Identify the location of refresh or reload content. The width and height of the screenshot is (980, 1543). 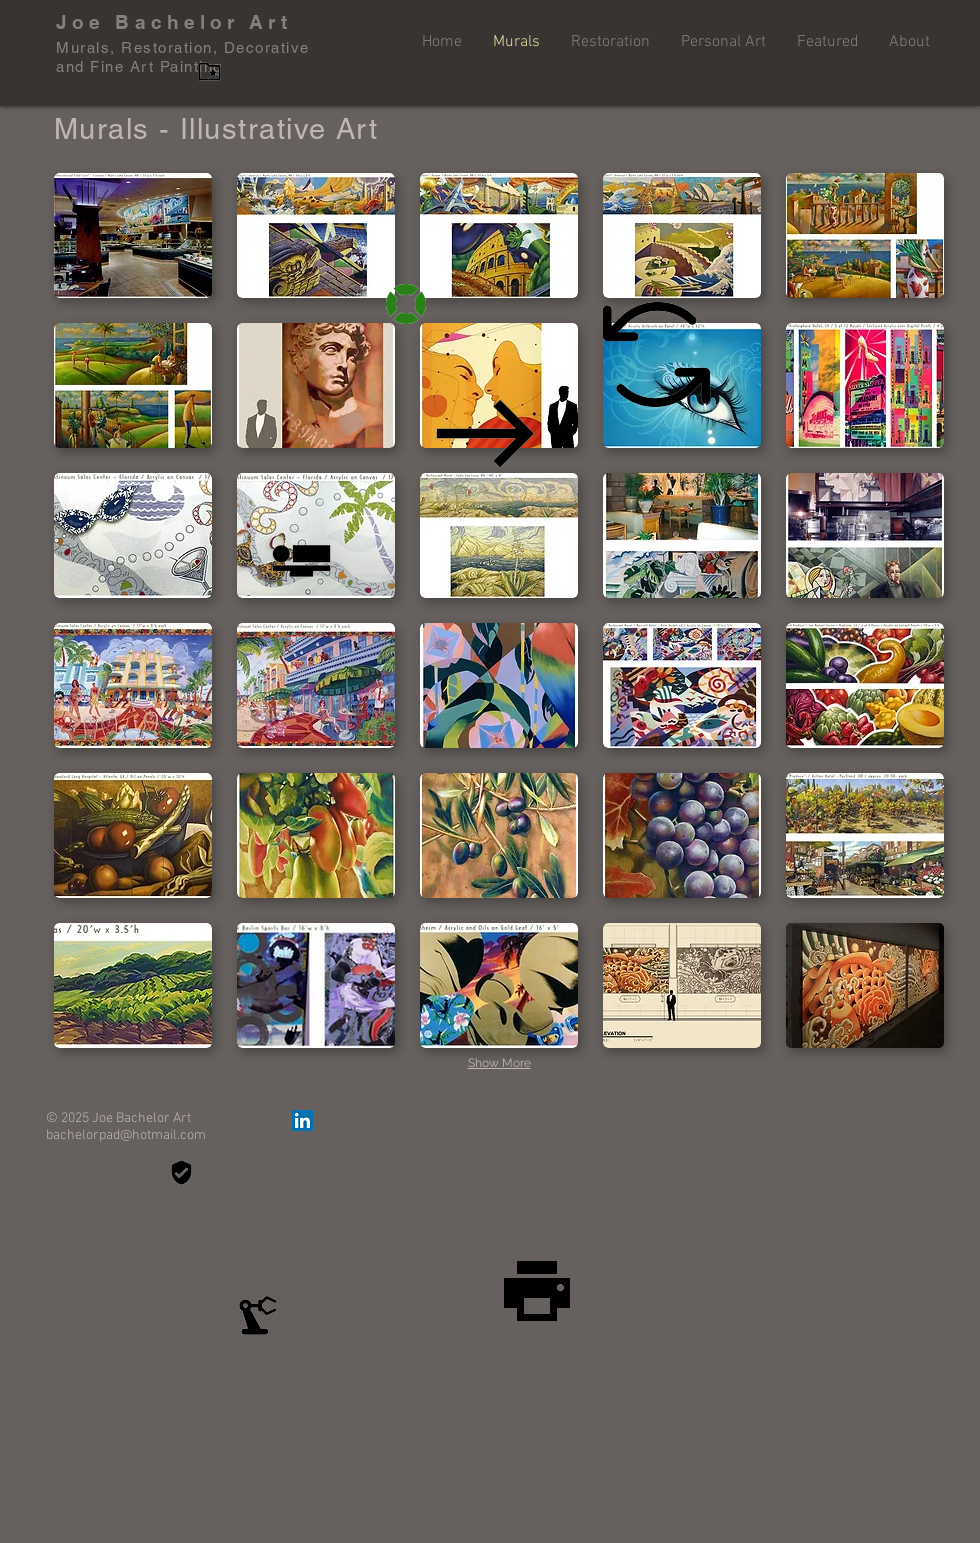
(656, 354).